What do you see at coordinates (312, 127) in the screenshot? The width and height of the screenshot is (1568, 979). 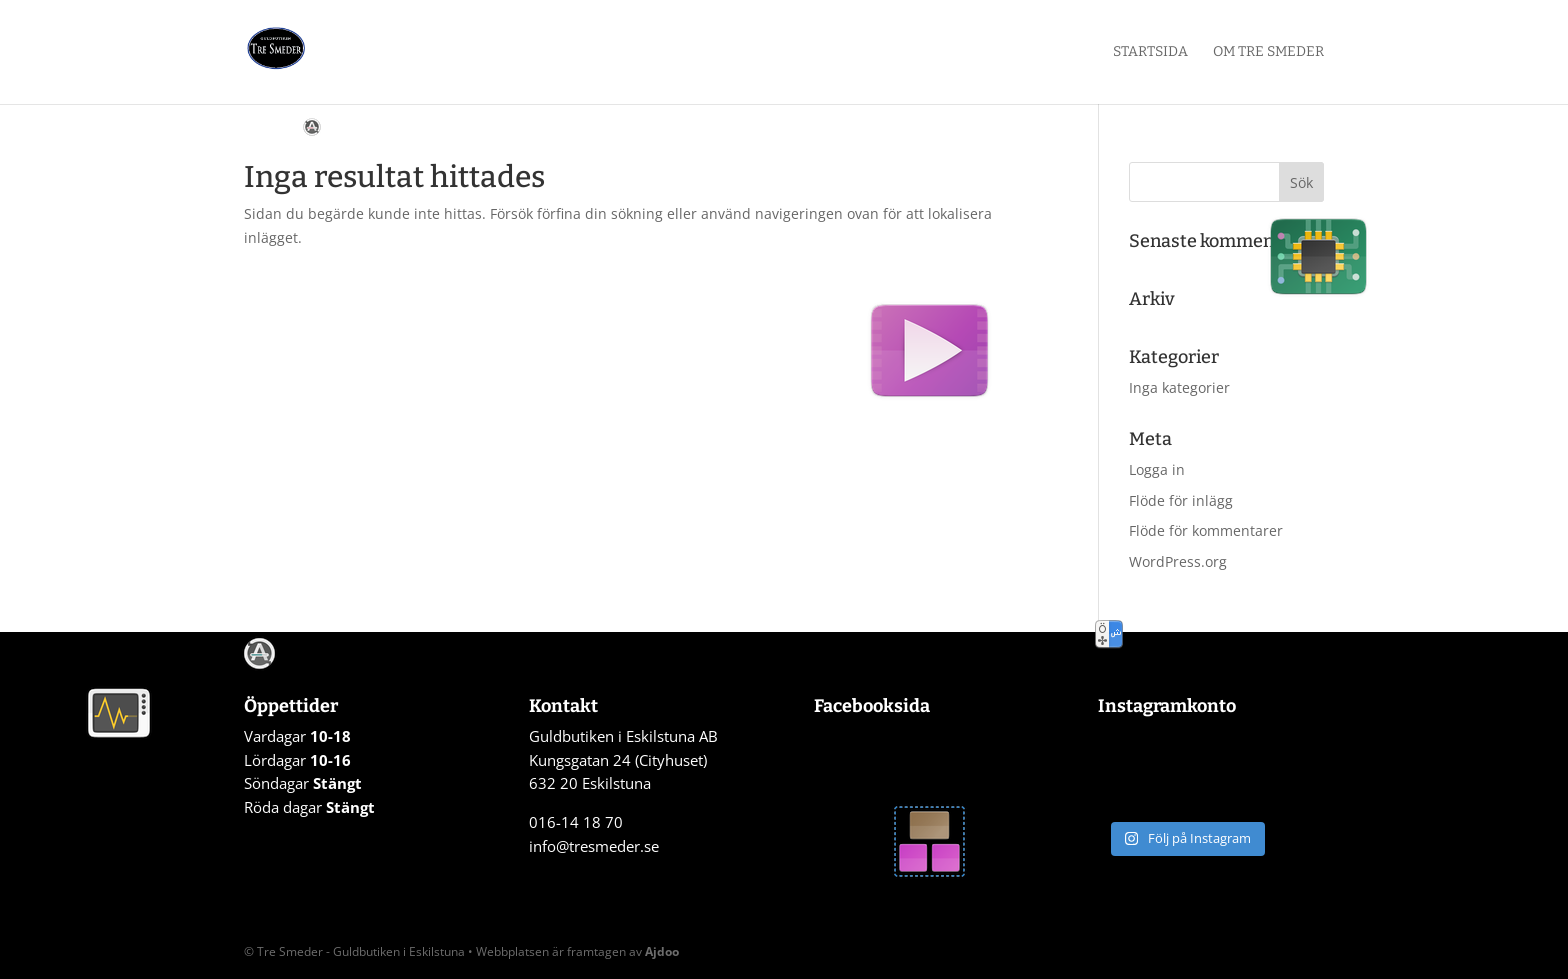 I see `open the software update manager` at bounding box center [312, 127].